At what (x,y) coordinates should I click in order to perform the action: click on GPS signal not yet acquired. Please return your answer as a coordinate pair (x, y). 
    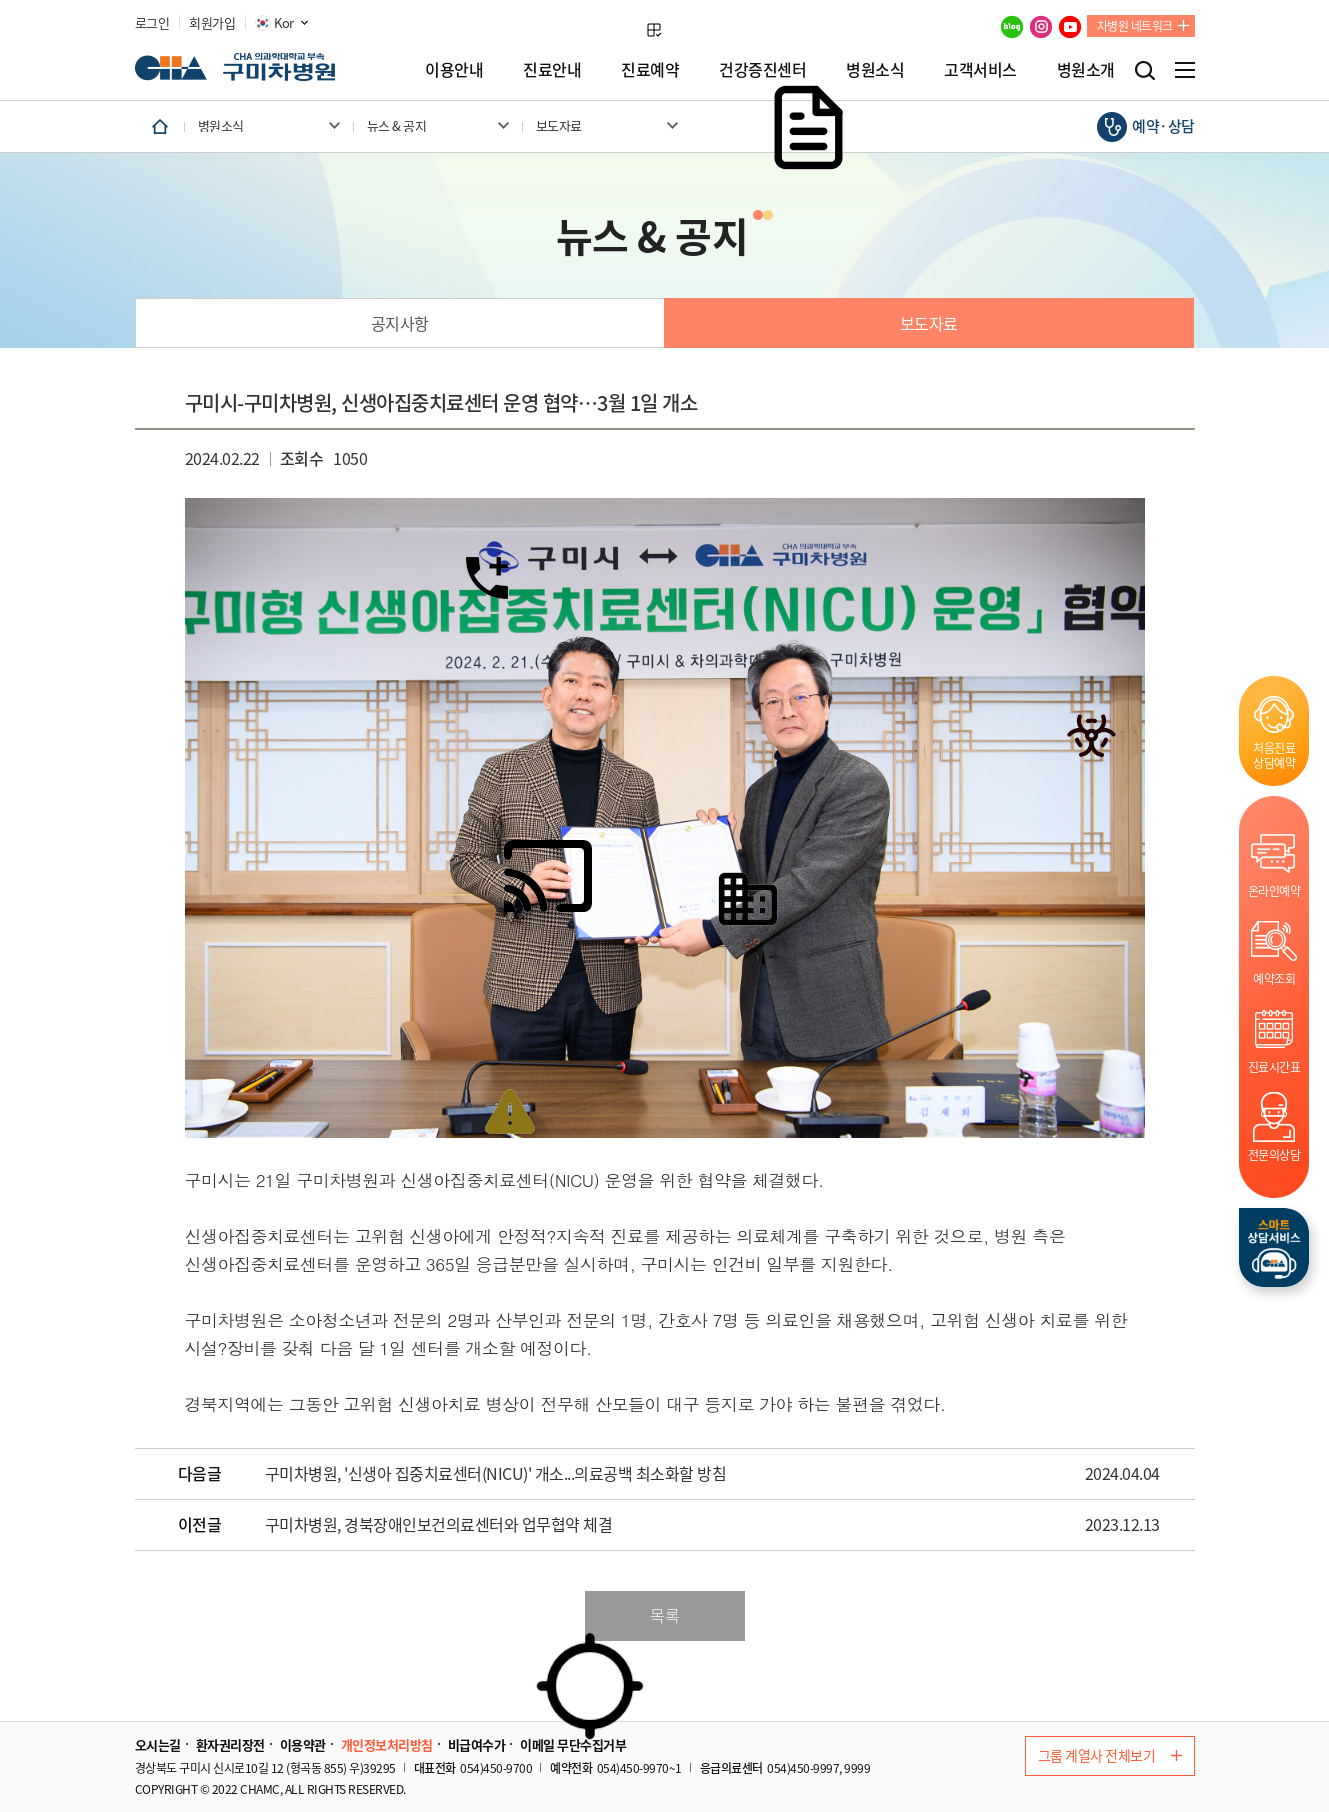
    Looking at the image, I should click on (590, 1686).